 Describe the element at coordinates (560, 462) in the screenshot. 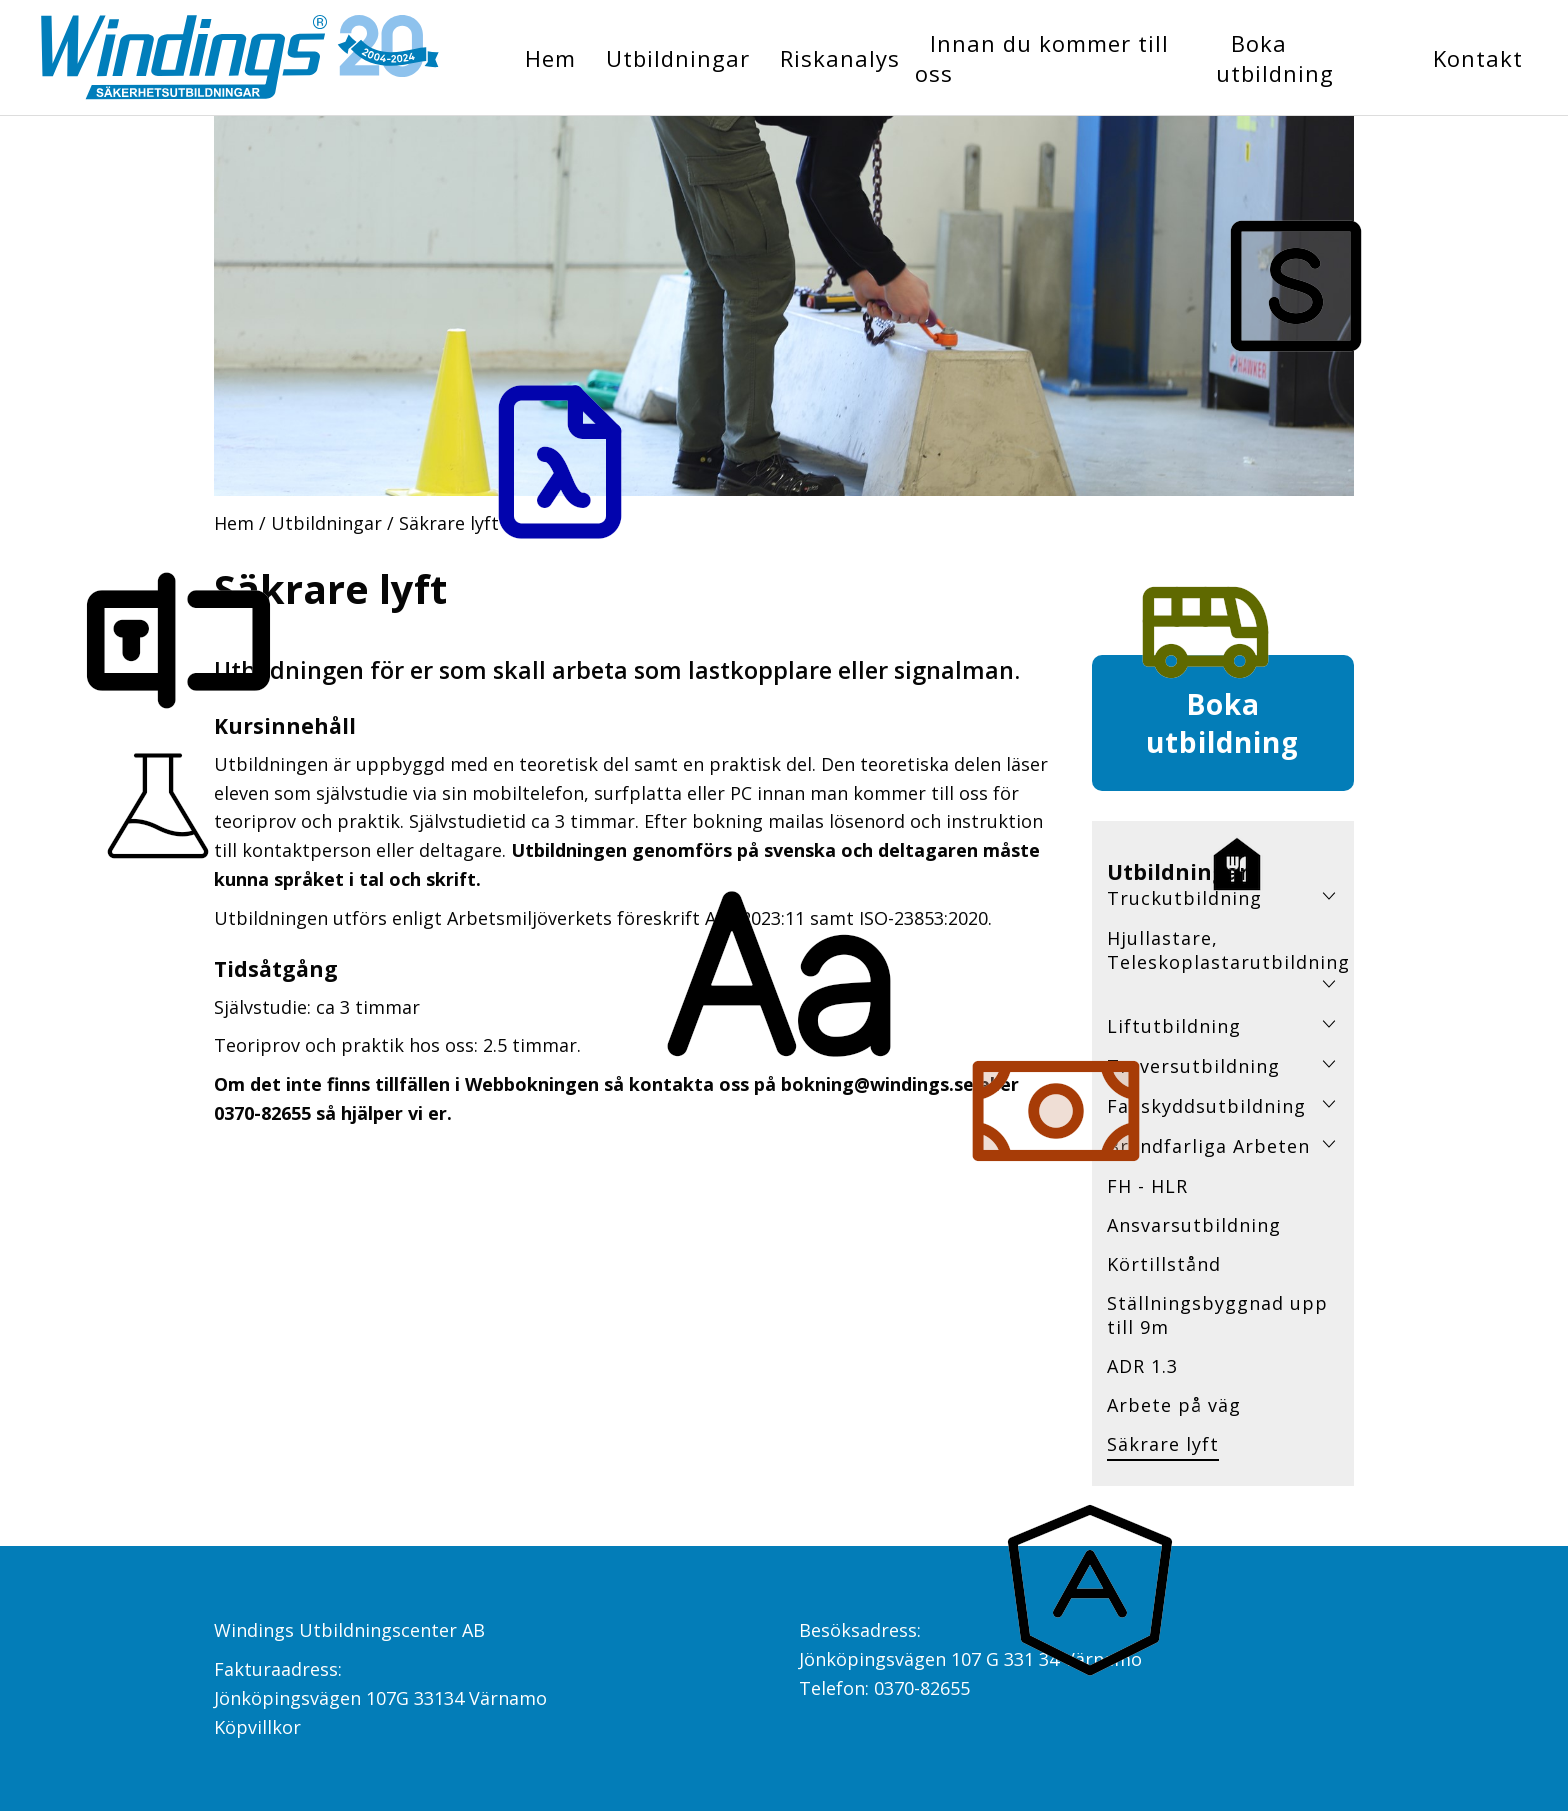

I see `open a lambda function file` at that location.